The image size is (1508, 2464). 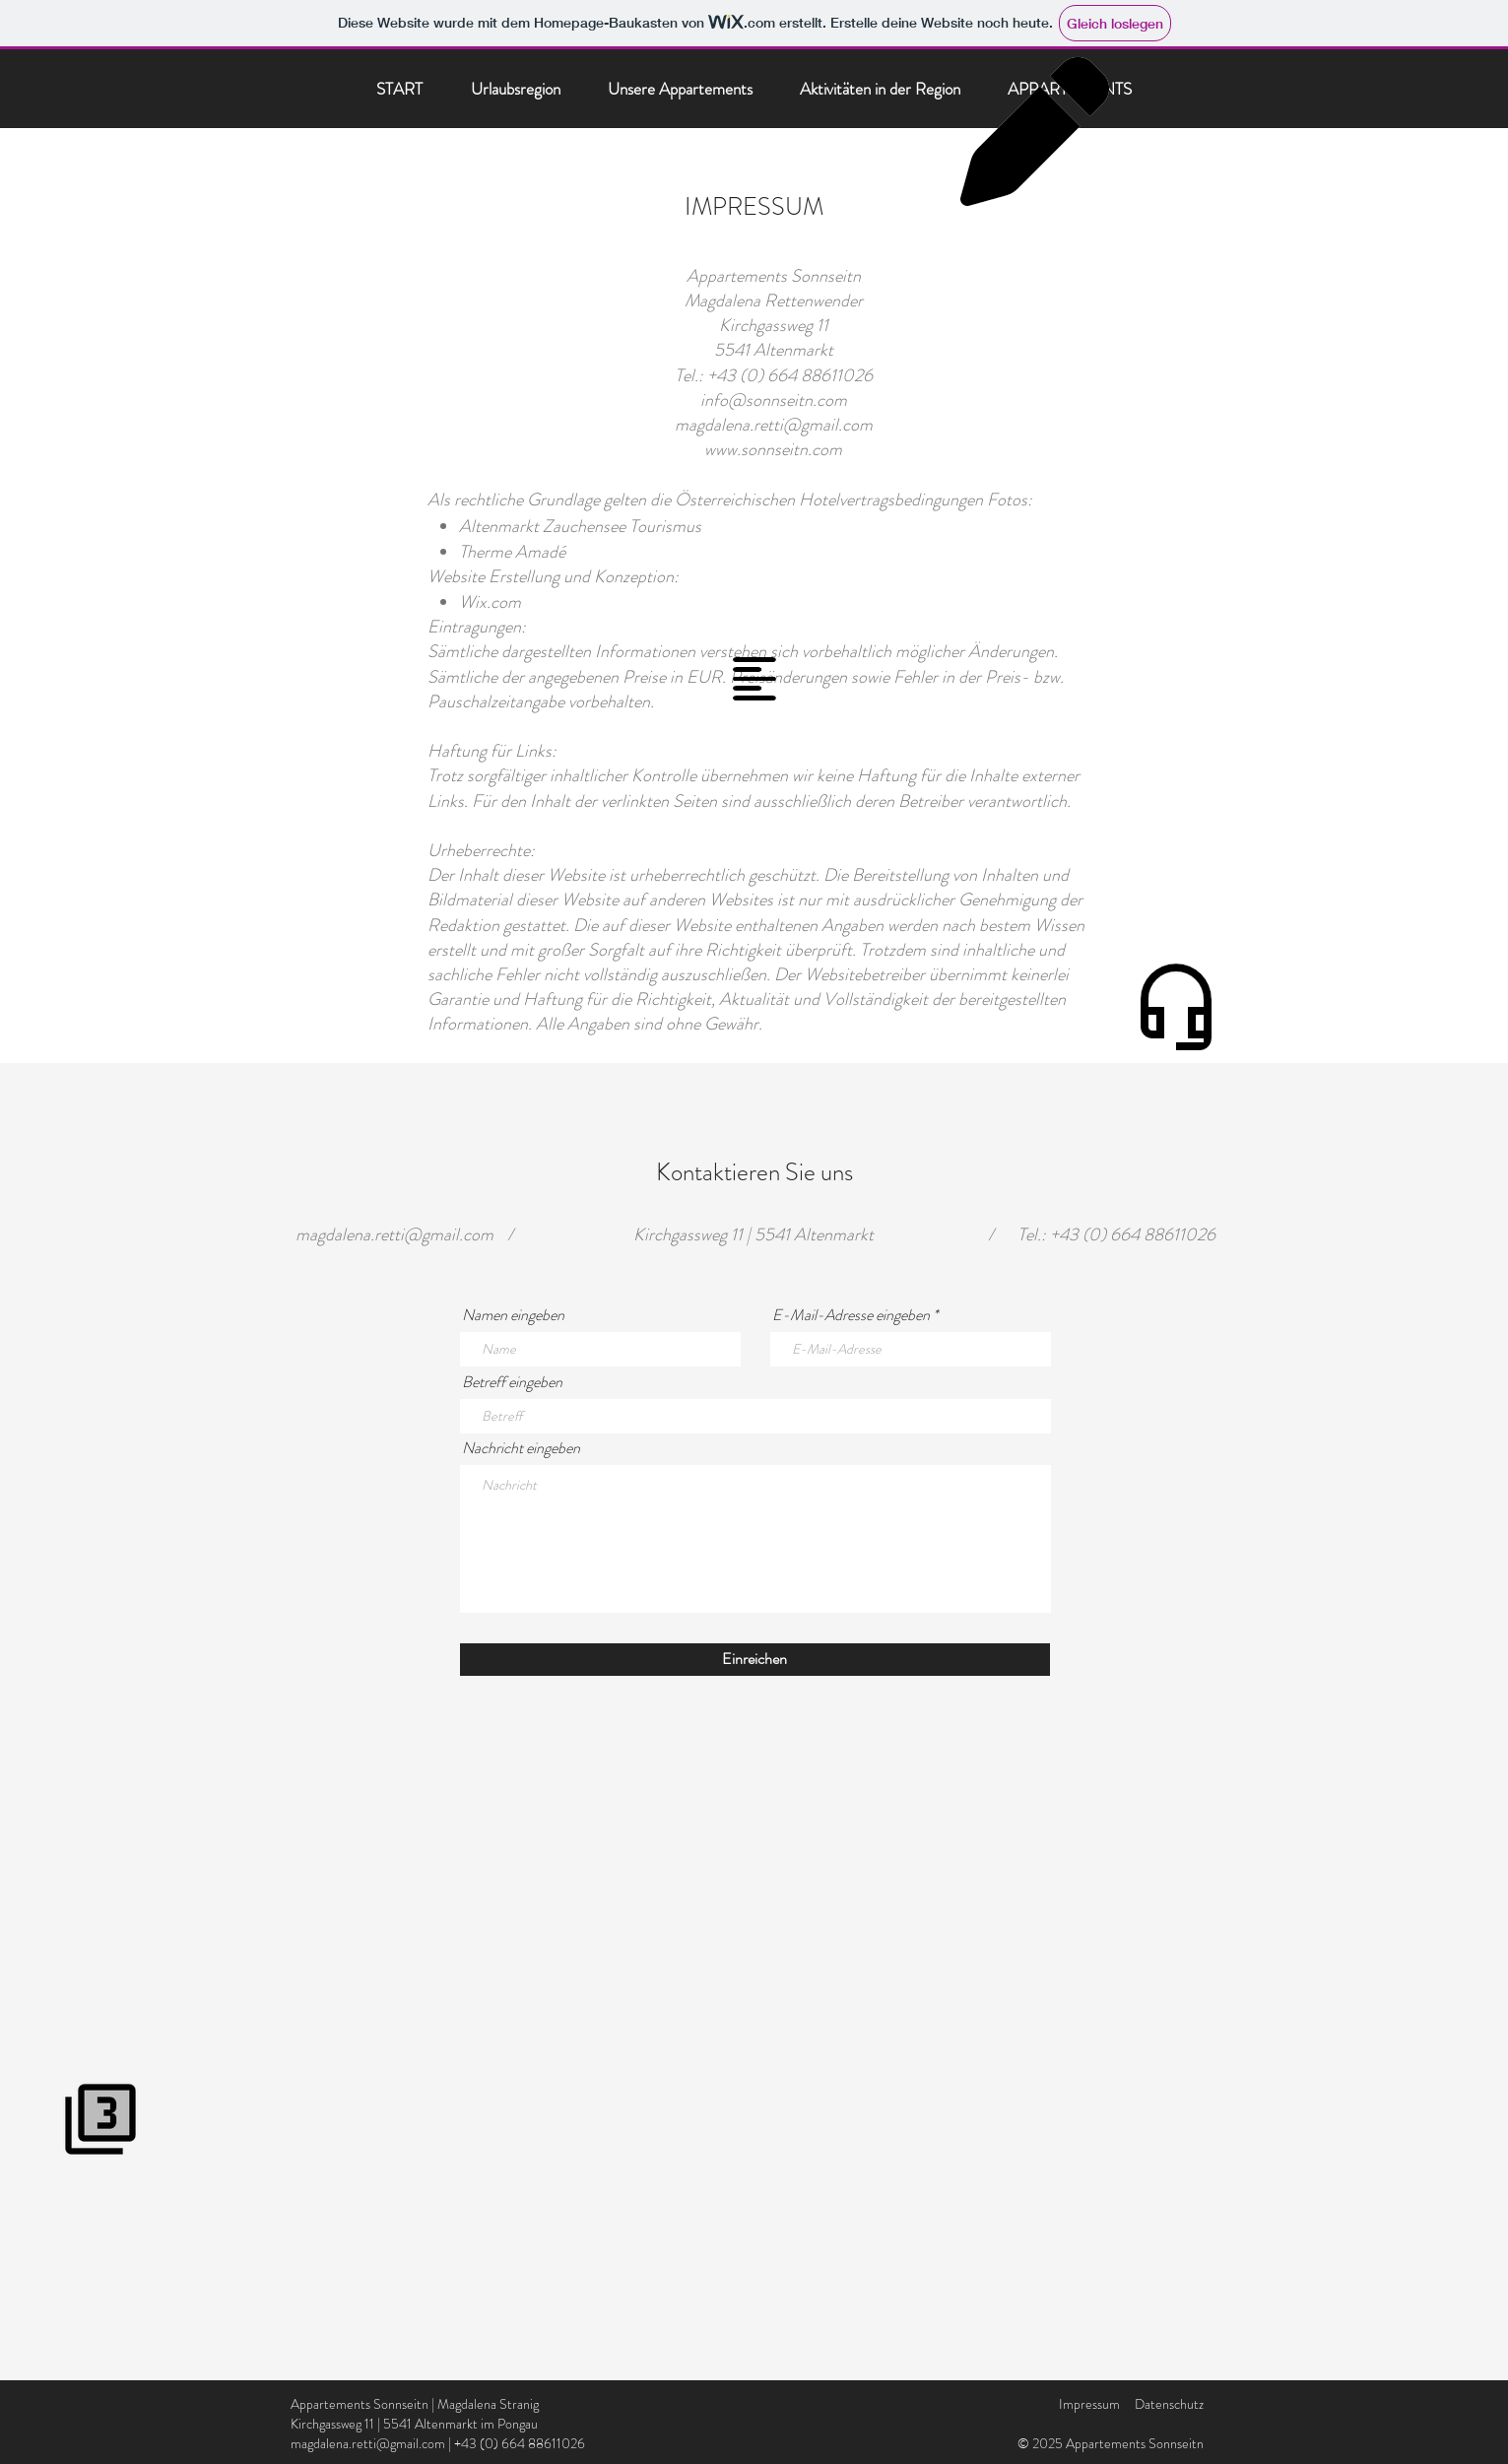 I want to click on select filter option 3, so click(x=100, y=2119).